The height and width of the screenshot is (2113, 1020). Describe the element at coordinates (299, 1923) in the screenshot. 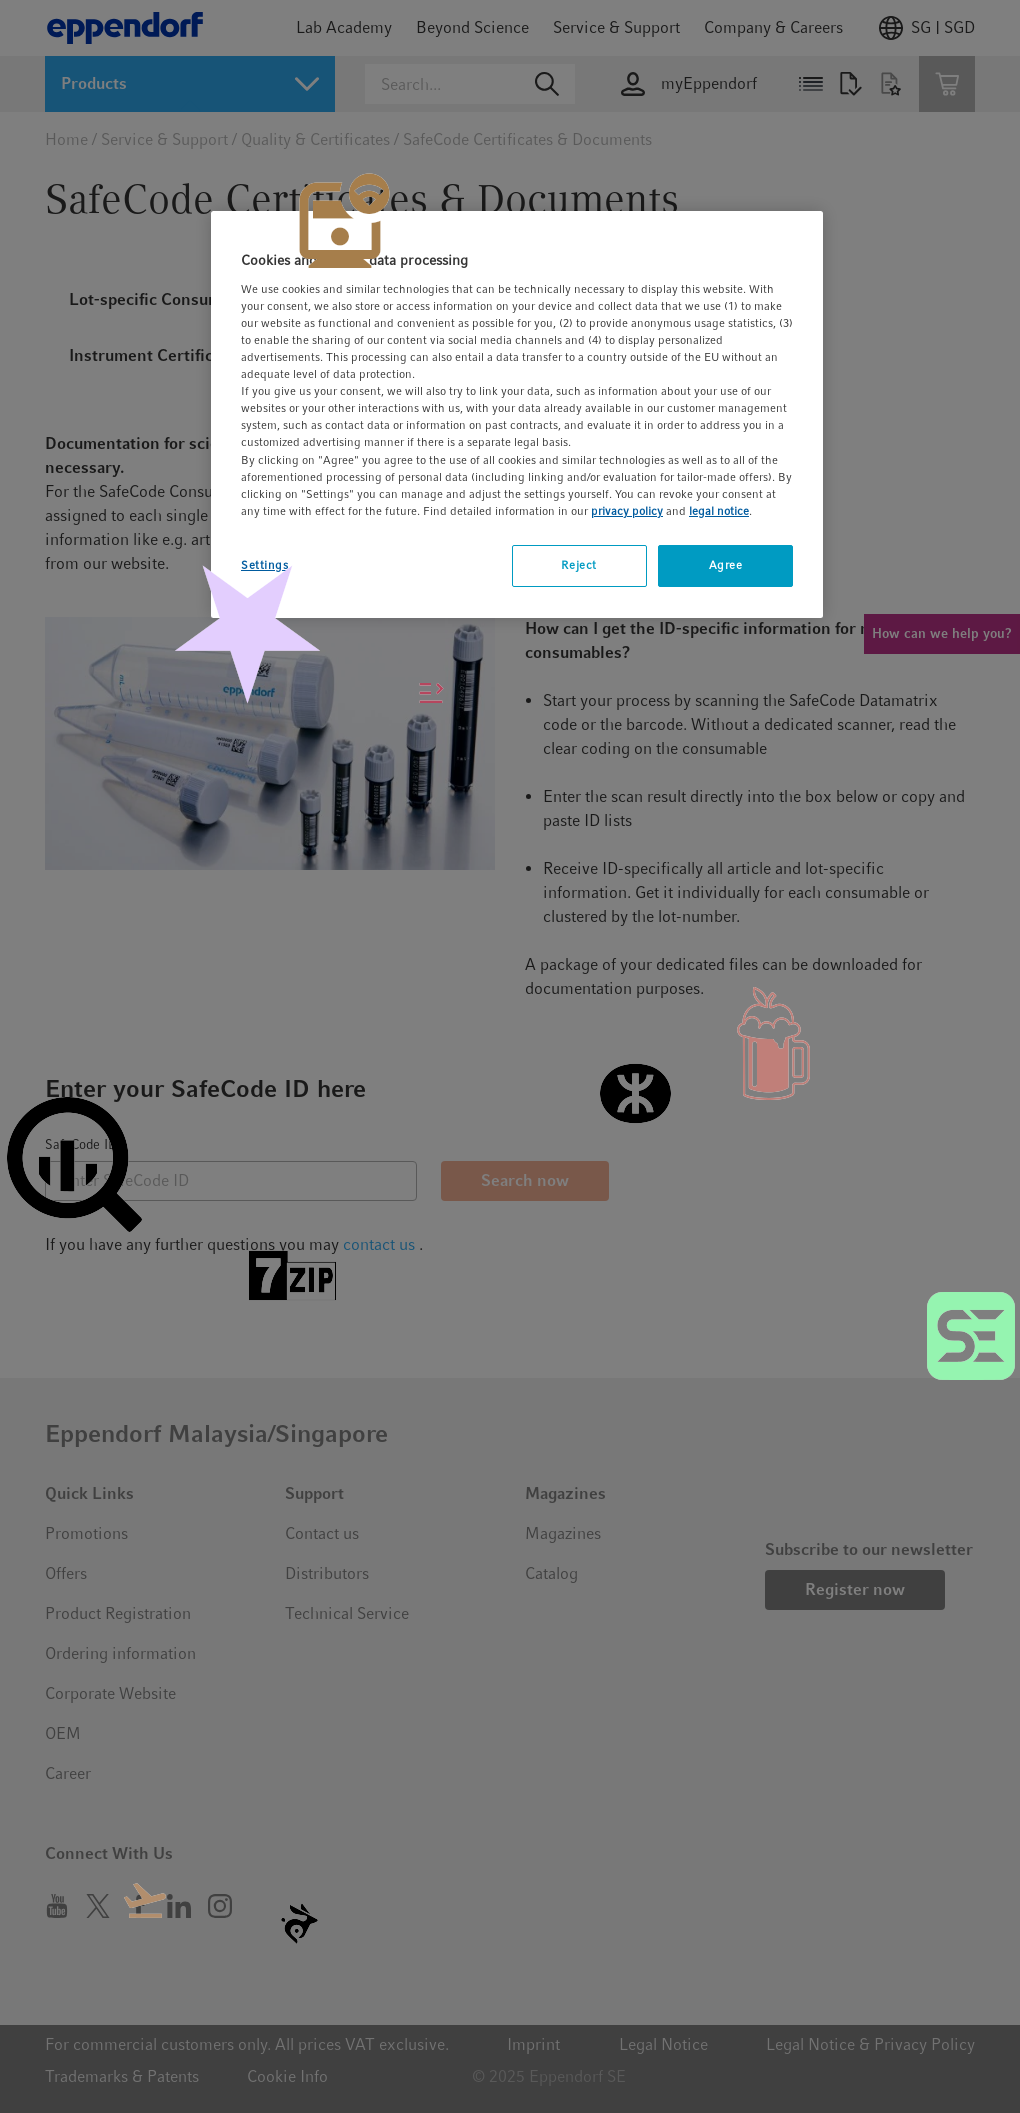

I see `bunny.net logo` at that location.